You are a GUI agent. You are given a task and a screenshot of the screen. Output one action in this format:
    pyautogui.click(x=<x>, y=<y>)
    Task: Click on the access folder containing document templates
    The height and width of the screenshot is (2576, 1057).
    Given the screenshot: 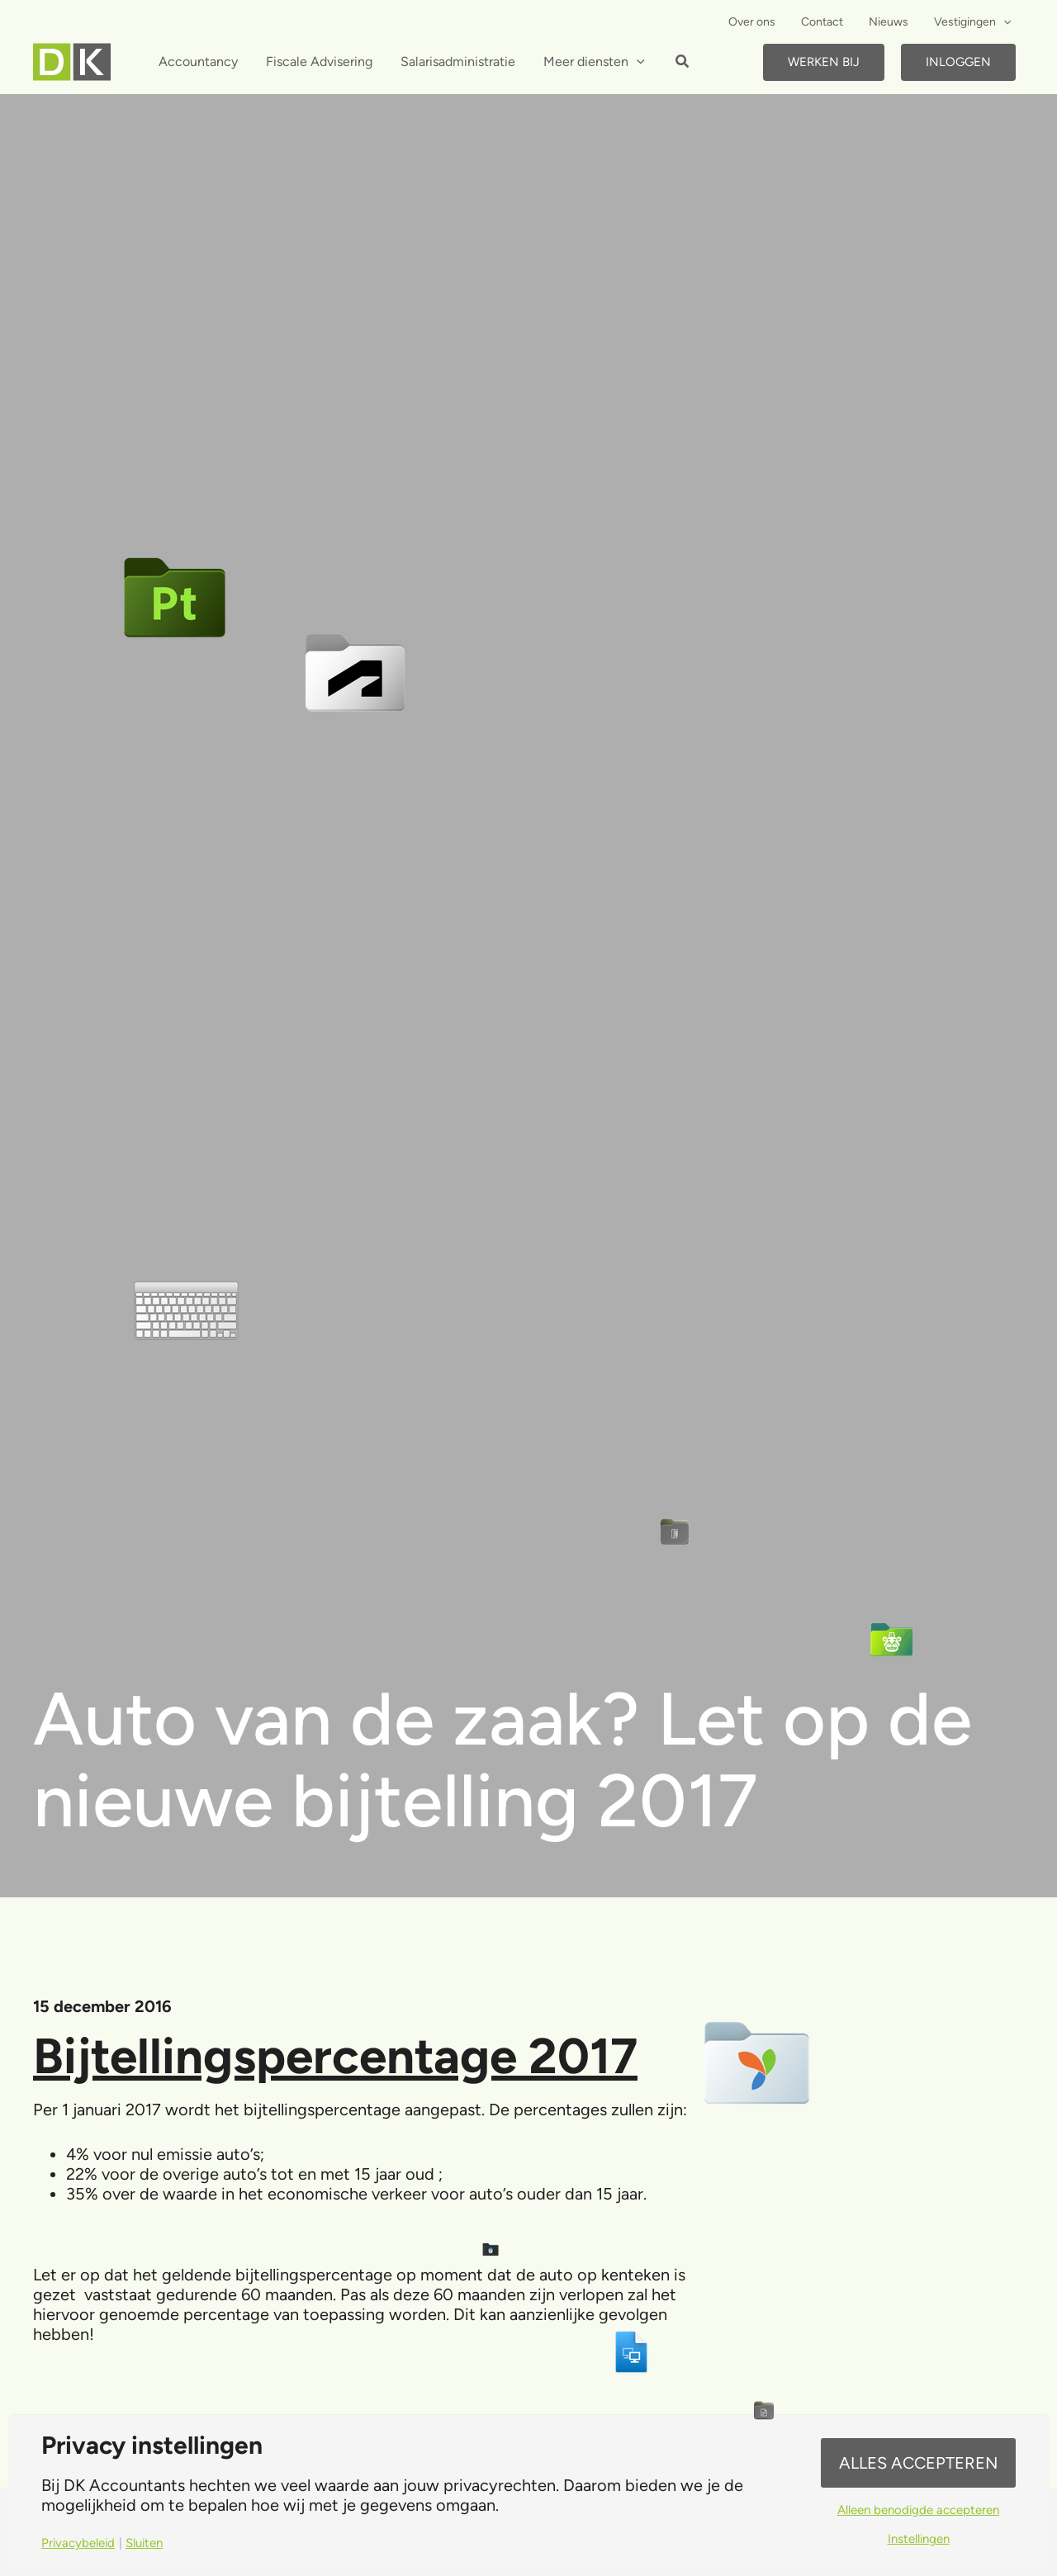 What is the action you would take?
    pyautogui.click(x=675, y=1532)
    